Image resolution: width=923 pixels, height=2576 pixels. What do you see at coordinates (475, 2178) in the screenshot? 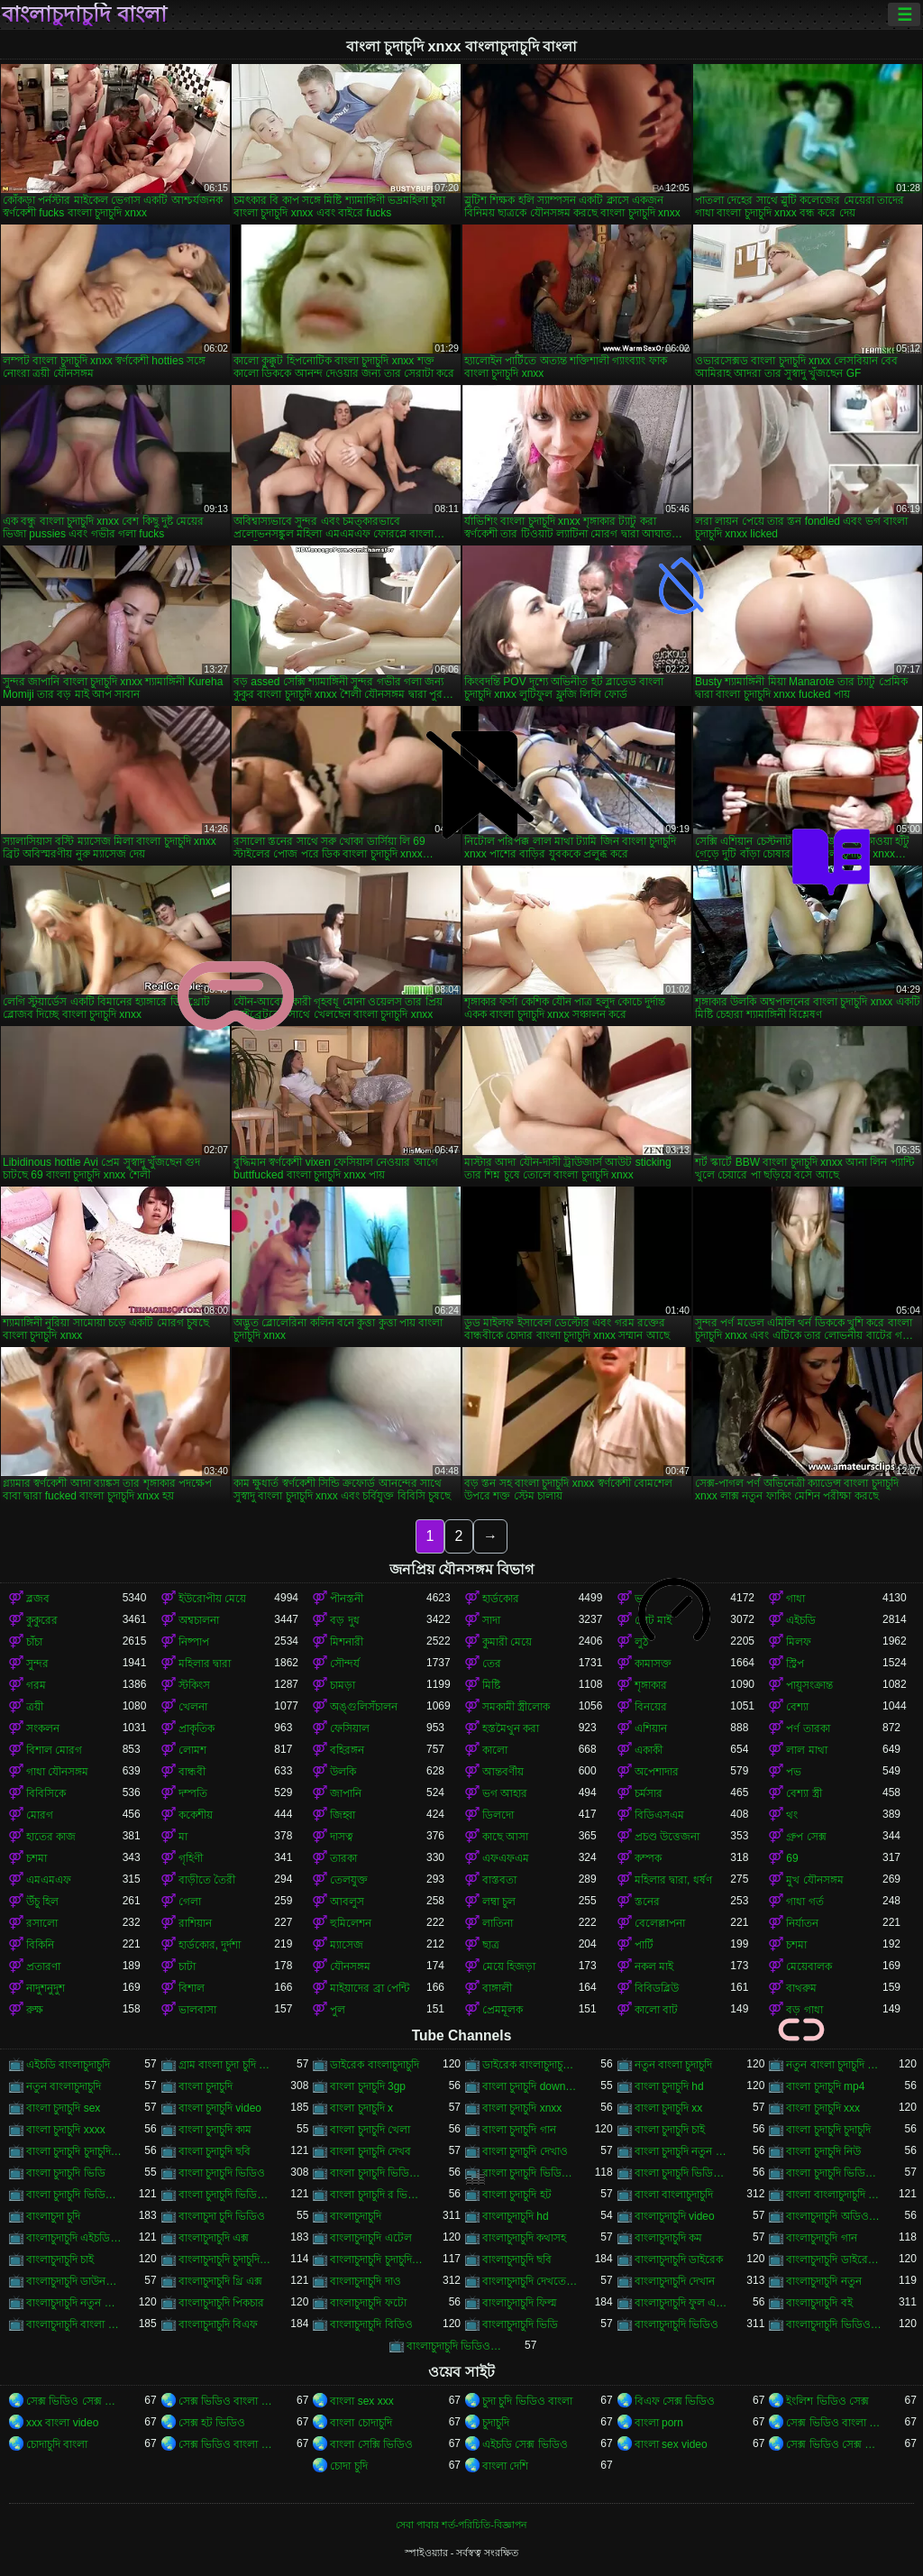
I see `adjust audio equalizer settings` at bounding box center [475, 2178].